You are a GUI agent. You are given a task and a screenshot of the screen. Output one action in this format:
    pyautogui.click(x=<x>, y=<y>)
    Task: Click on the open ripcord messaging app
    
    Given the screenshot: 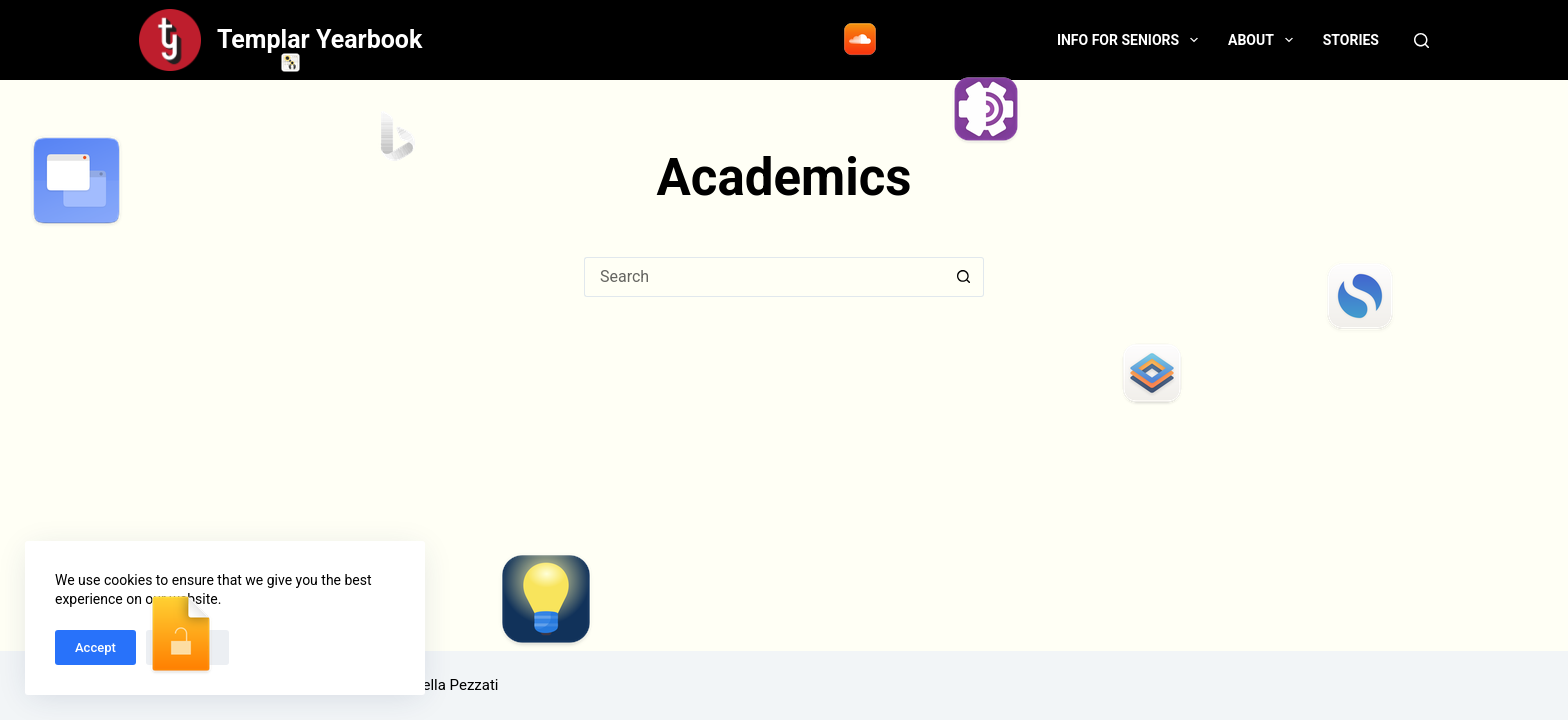 What is the action you would take?
    pyautogui.click(x=1152, y=373)
    